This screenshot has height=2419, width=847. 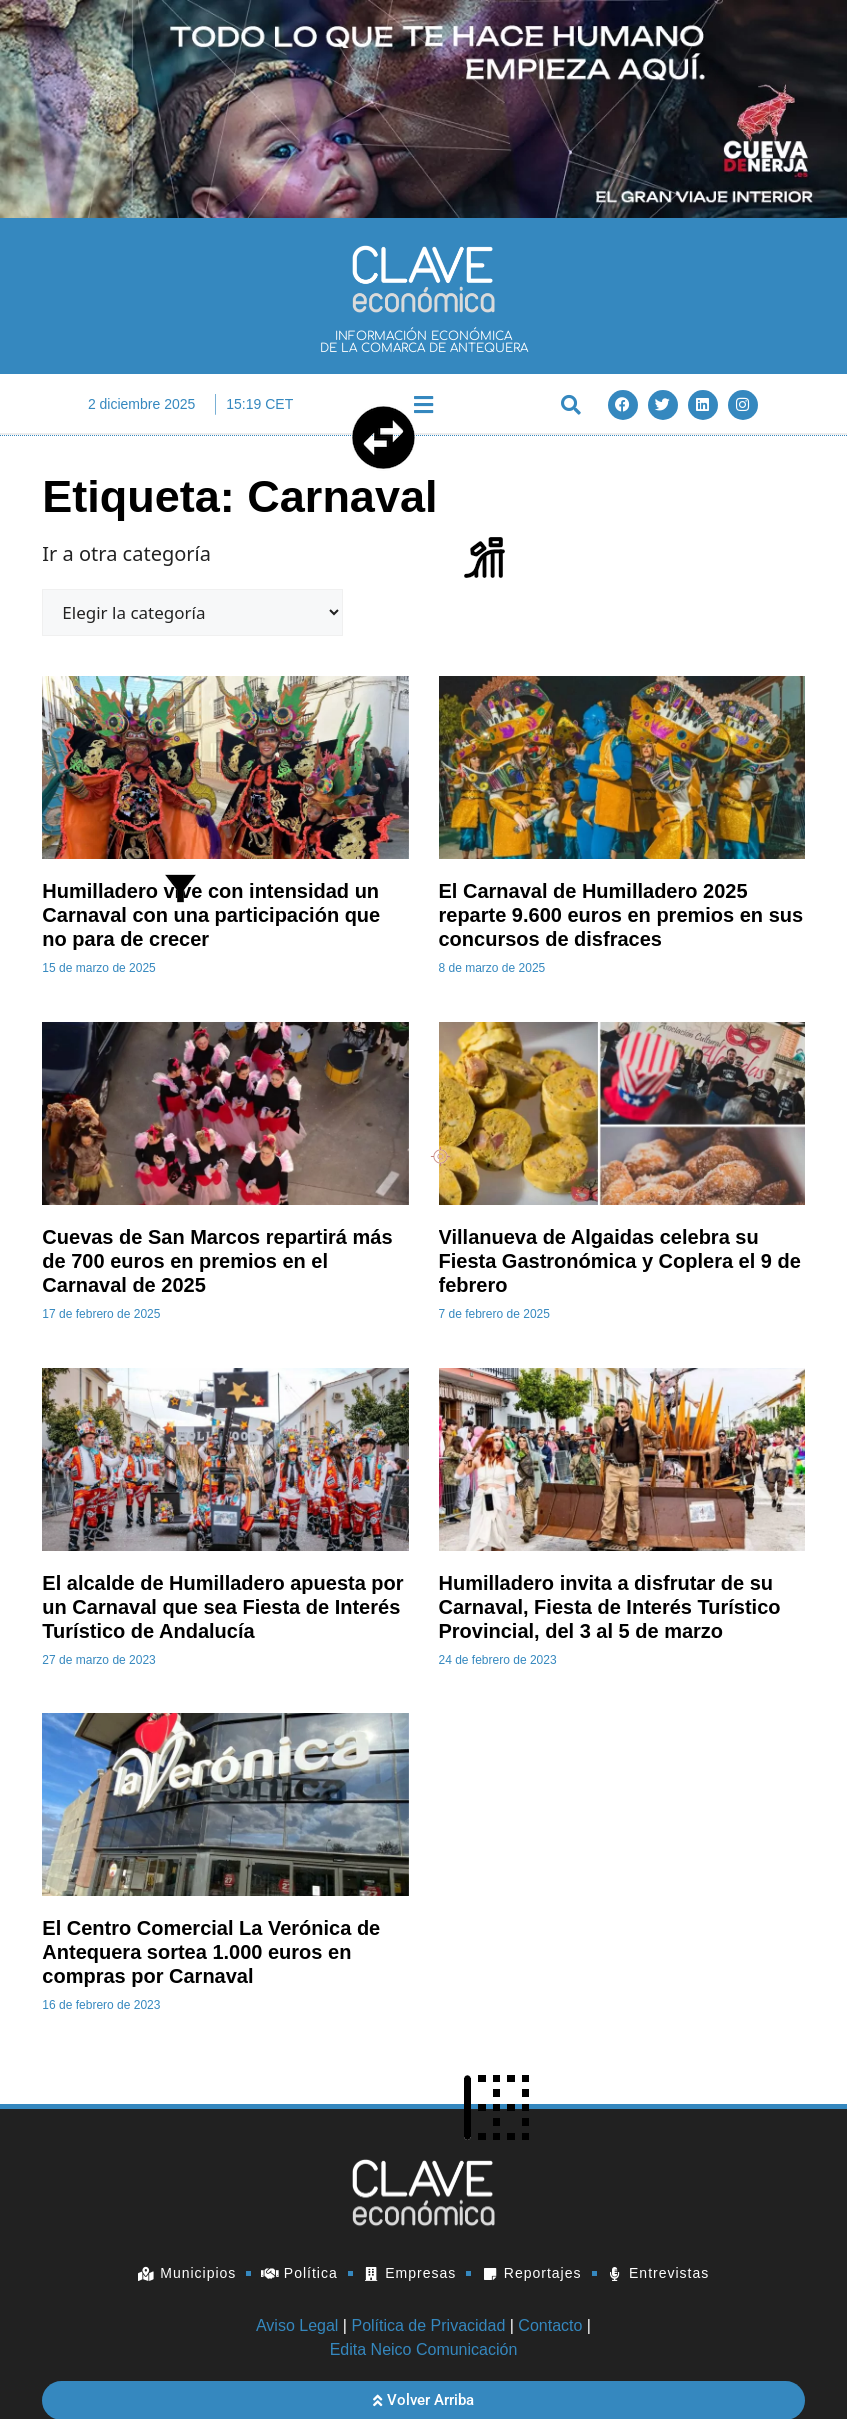 I want to click on swap or exchange items horizontally, so click(x=383, y=437).